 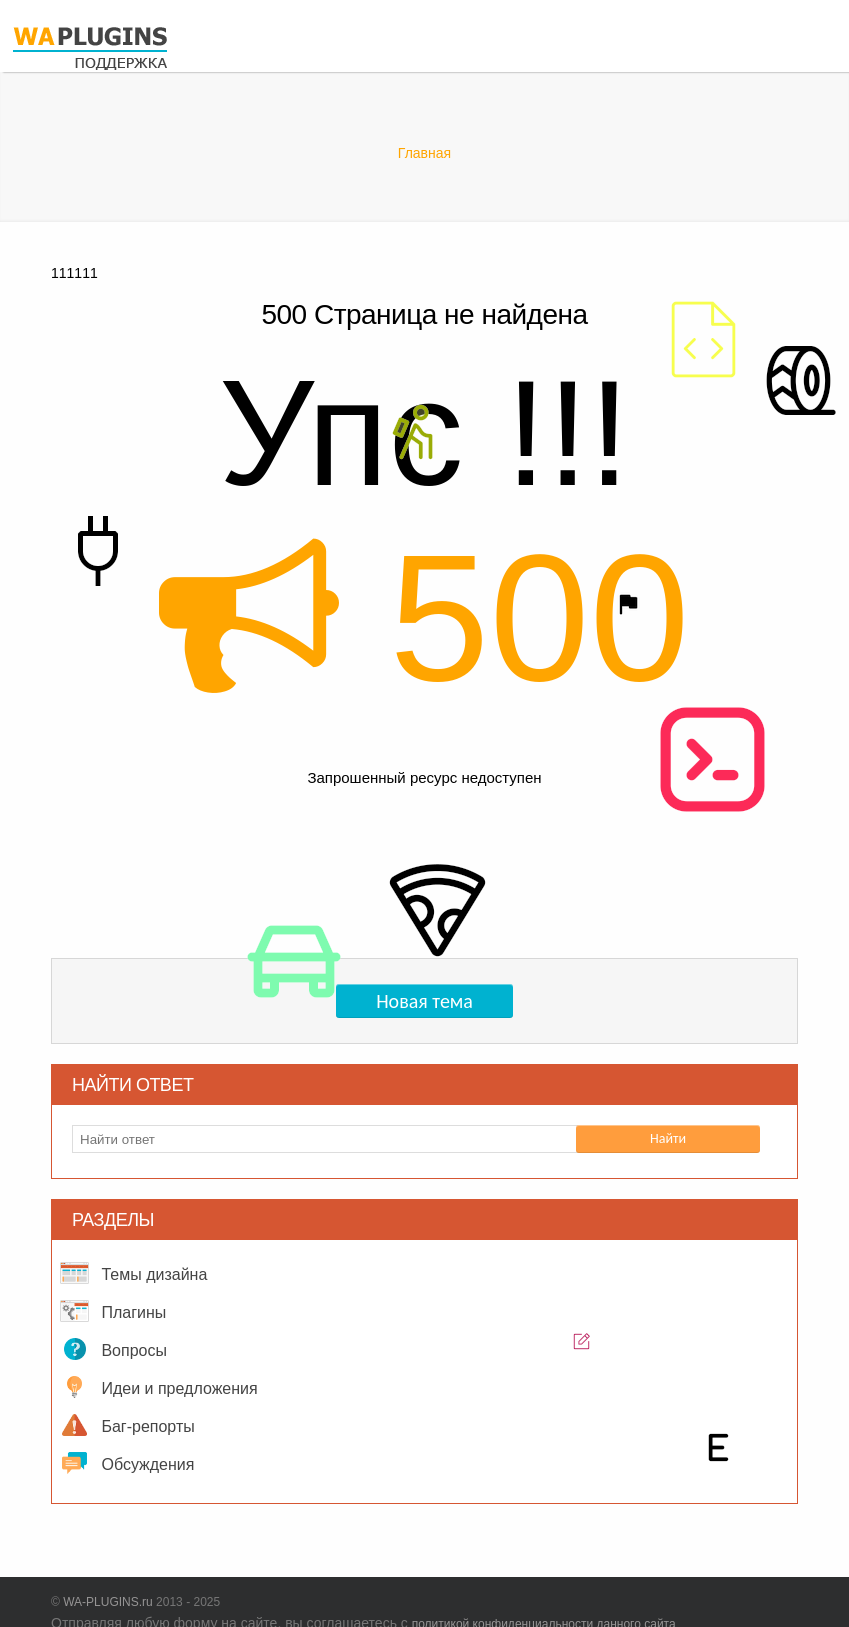 What do you see at coordinates (294, 963) in the screenshot?
I see `access vehicle or driving settings` at bounding box center [294, 963].